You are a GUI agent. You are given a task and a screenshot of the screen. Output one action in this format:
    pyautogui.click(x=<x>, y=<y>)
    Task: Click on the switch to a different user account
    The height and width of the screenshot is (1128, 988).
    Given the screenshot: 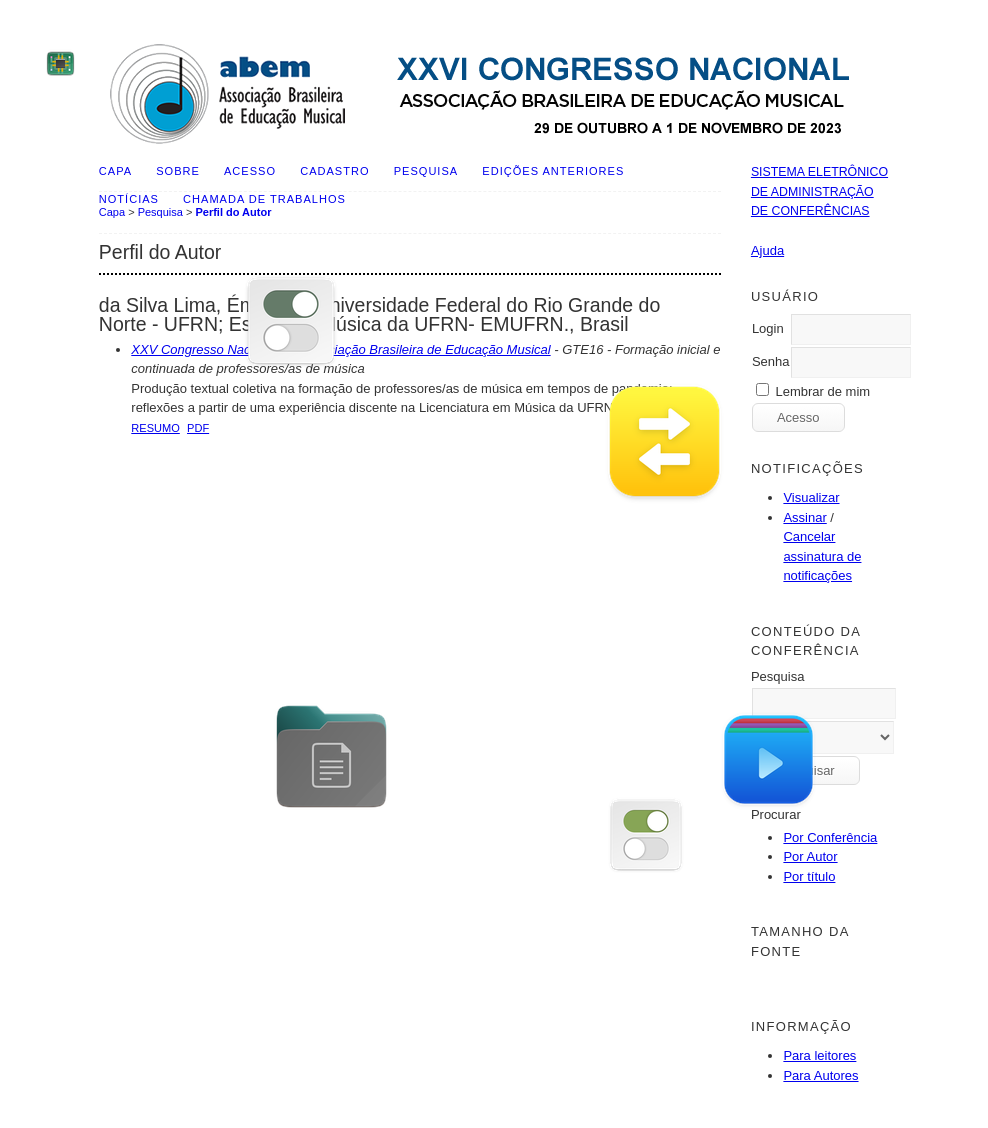 What is the action you would take?
    pyautogui.click(x=664, y=441)
    